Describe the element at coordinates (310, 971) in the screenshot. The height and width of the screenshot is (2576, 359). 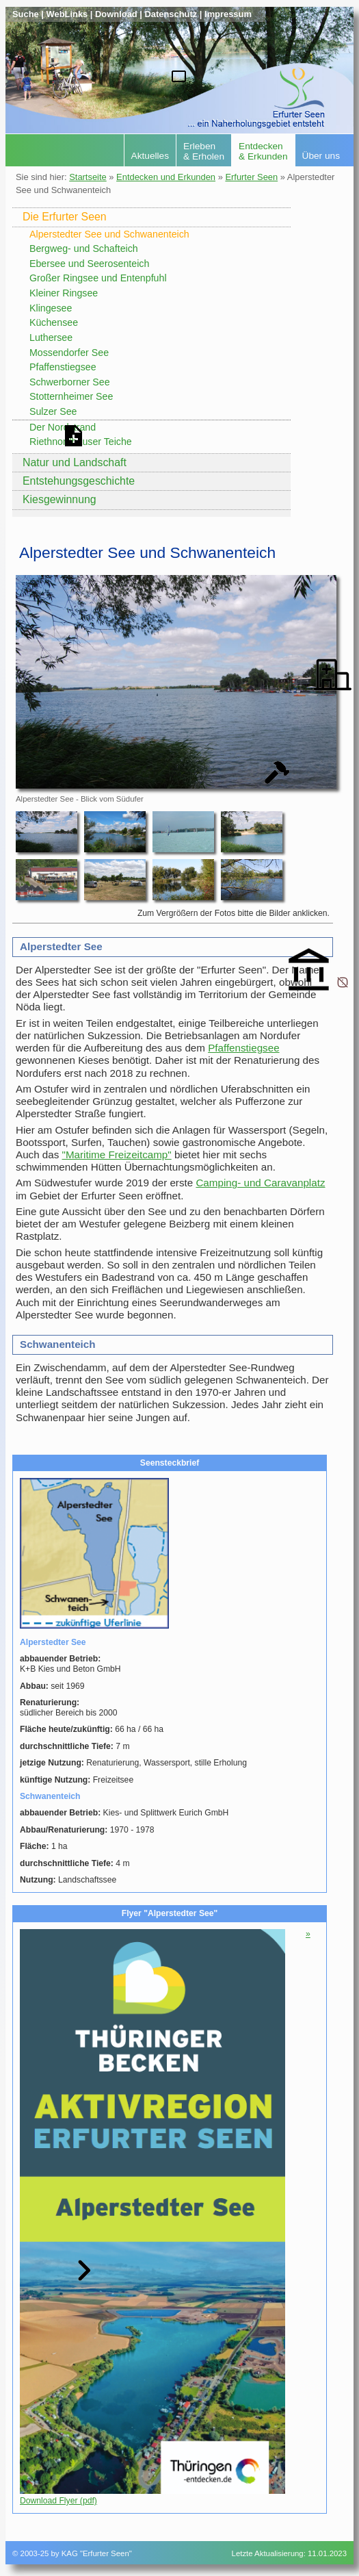
I see `access banking or financial services` at that location.